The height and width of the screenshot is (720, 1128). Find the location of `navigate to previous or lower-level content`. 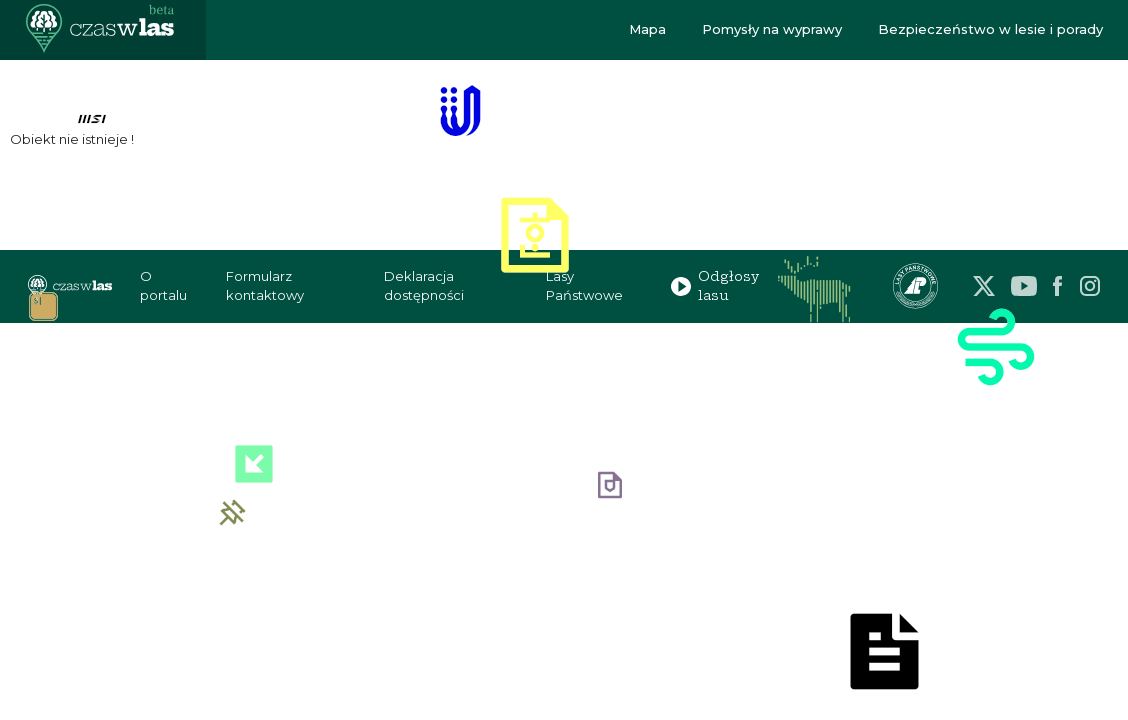

navigate to previous or lower-level content is located at coordinates (254, 464).